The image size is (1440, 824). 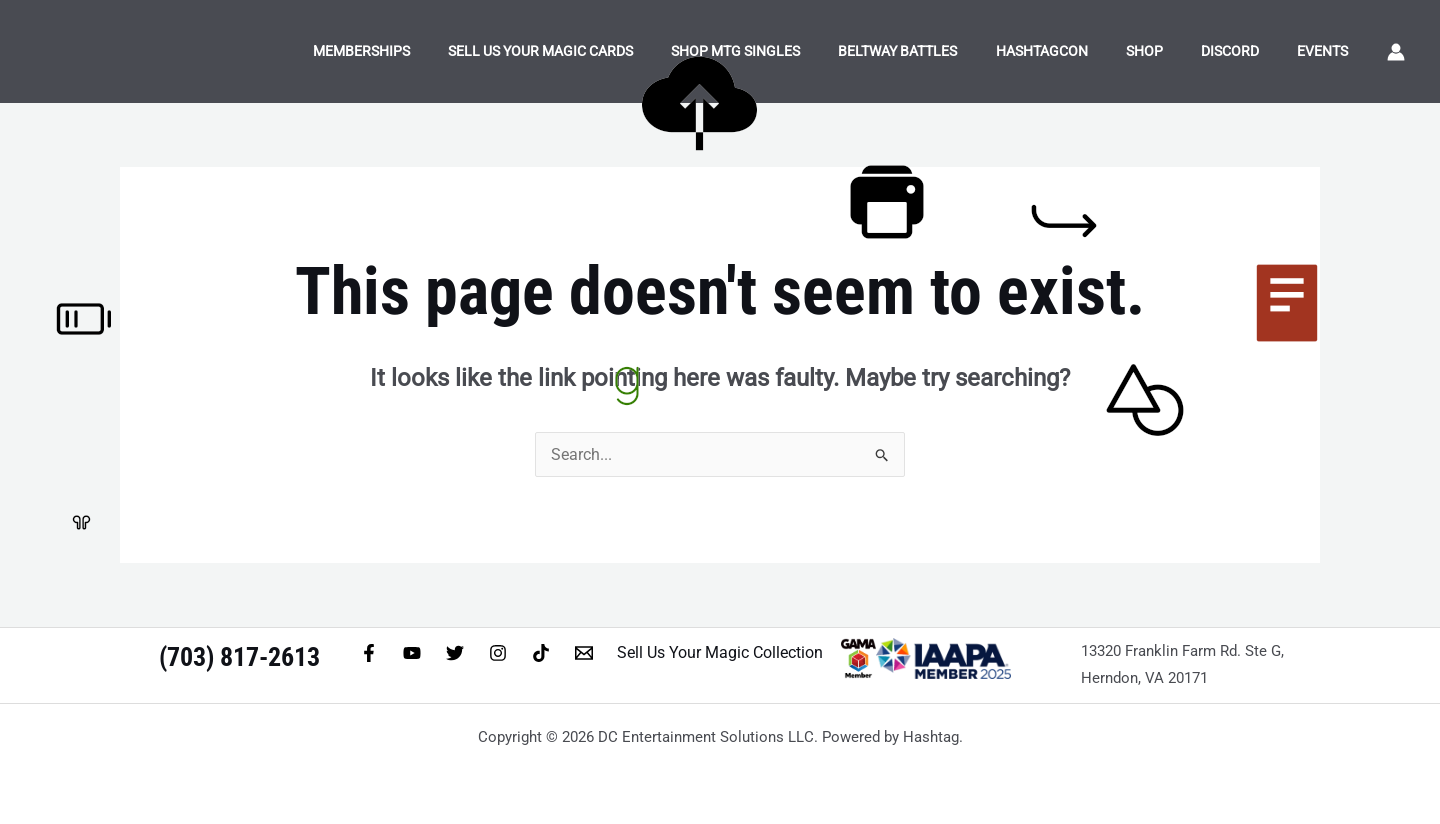 I want to click on open the goodreads app, so click(x=627, y=386).